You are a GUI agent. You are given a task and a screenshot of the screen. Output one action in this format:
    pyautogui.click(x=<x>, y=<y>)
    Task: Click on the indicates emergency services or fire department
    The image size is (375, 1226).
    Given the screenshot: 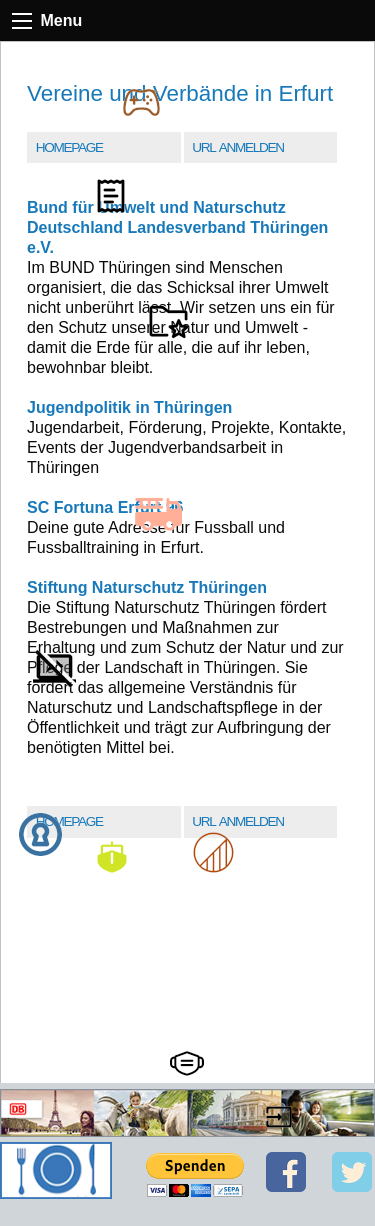 What is the action you would take?
    pyautogui.click(x=157, y=512)
    